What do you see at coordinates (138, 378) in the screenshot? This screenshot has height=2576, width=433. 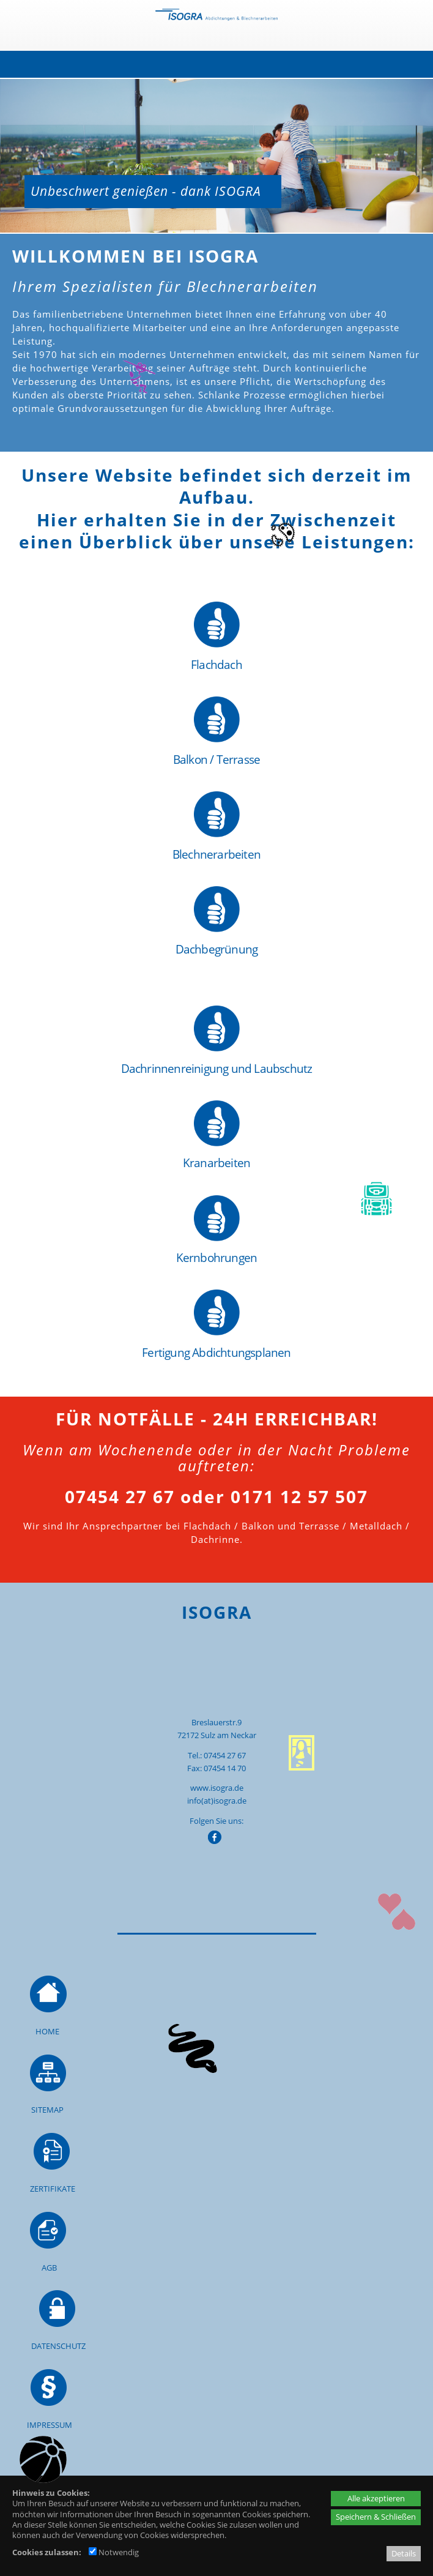 I see `flying fox or zipline activity icon` at bounding box center [138, 378].